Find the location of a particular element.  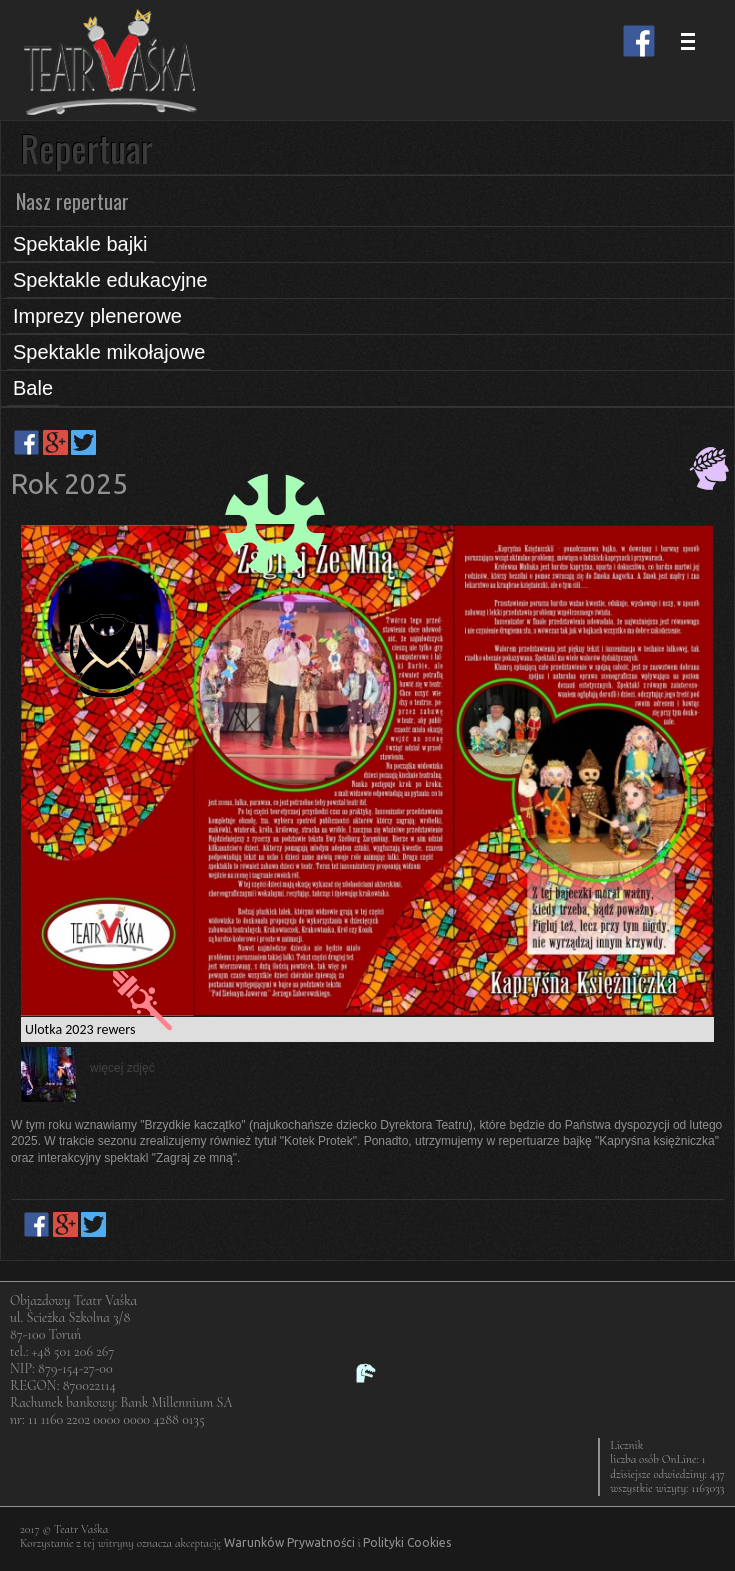

dinosaur or t-rex character selection is located at coordinates (366, 1373).